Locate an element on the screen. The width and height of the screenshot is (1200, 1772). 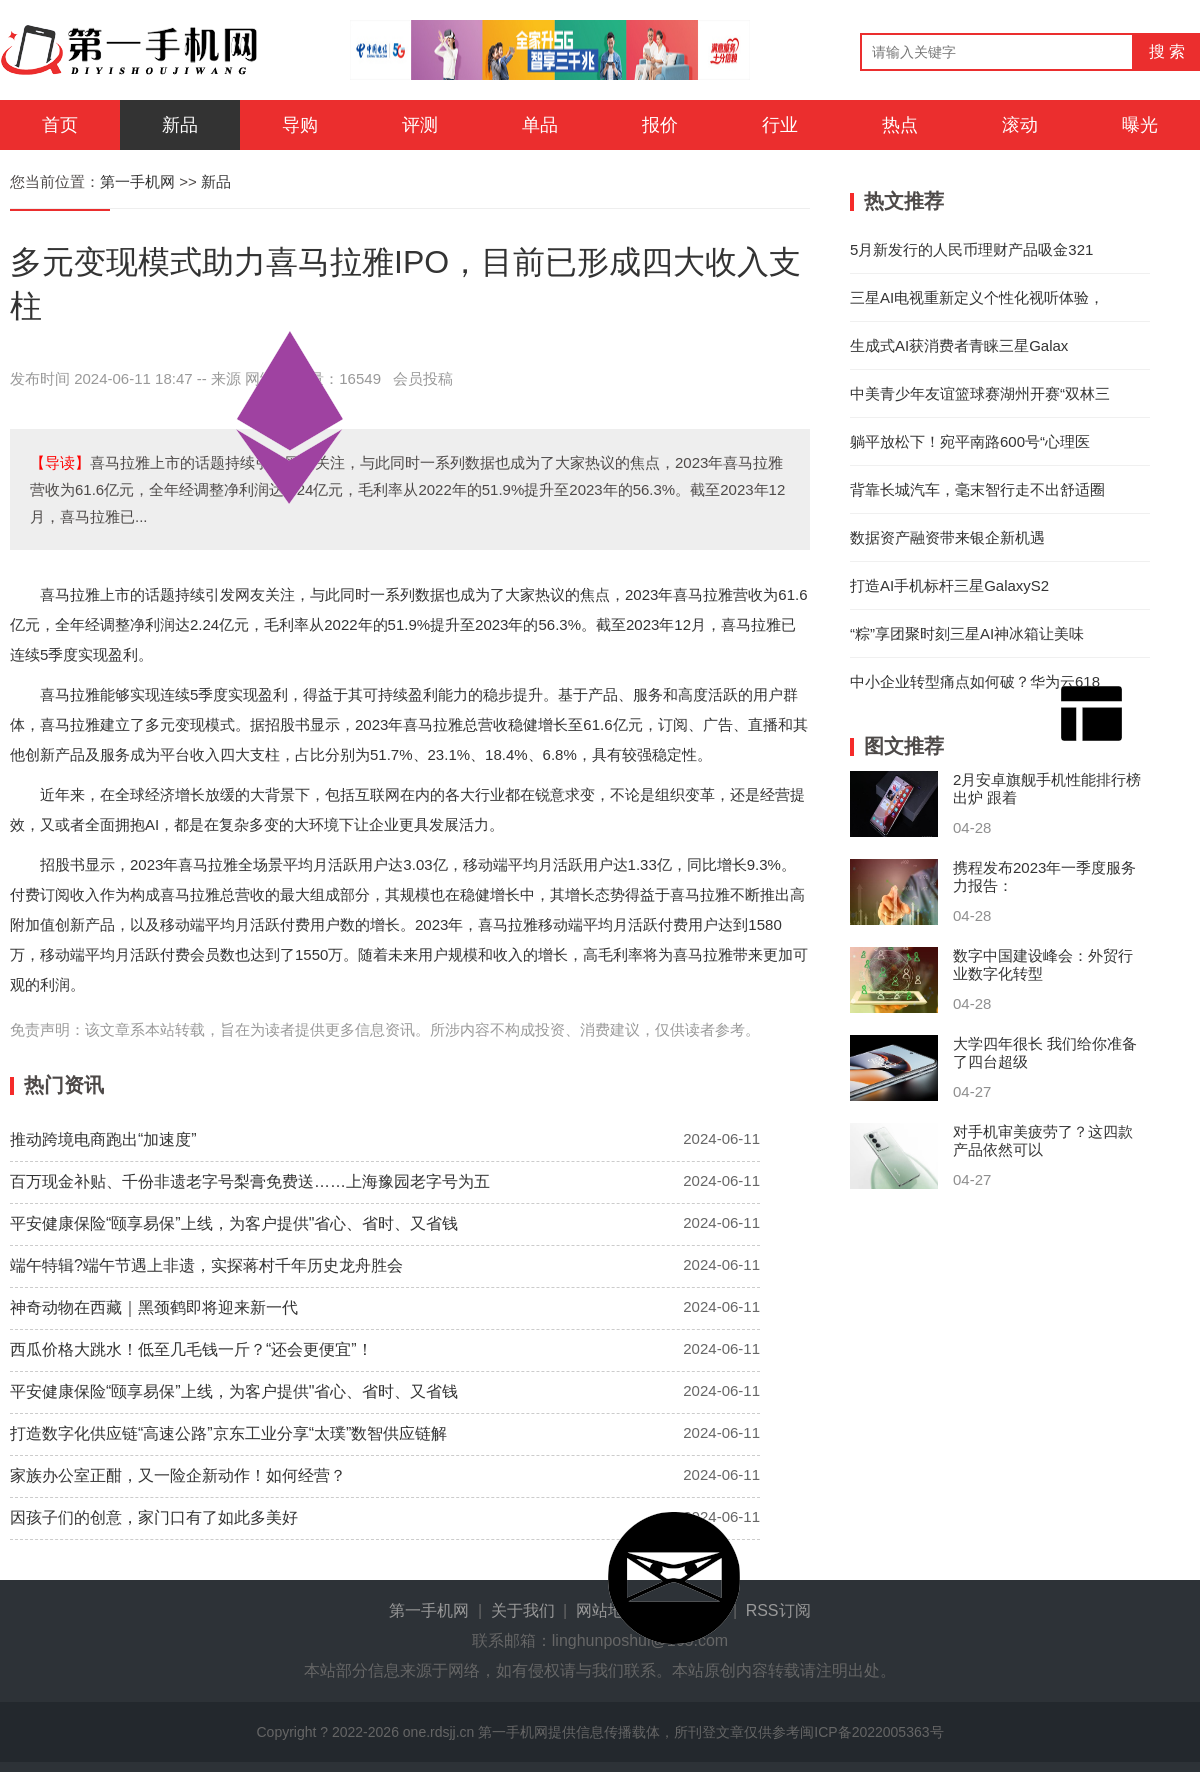
open invoice ninja app is located at coordinates (674, 1578).